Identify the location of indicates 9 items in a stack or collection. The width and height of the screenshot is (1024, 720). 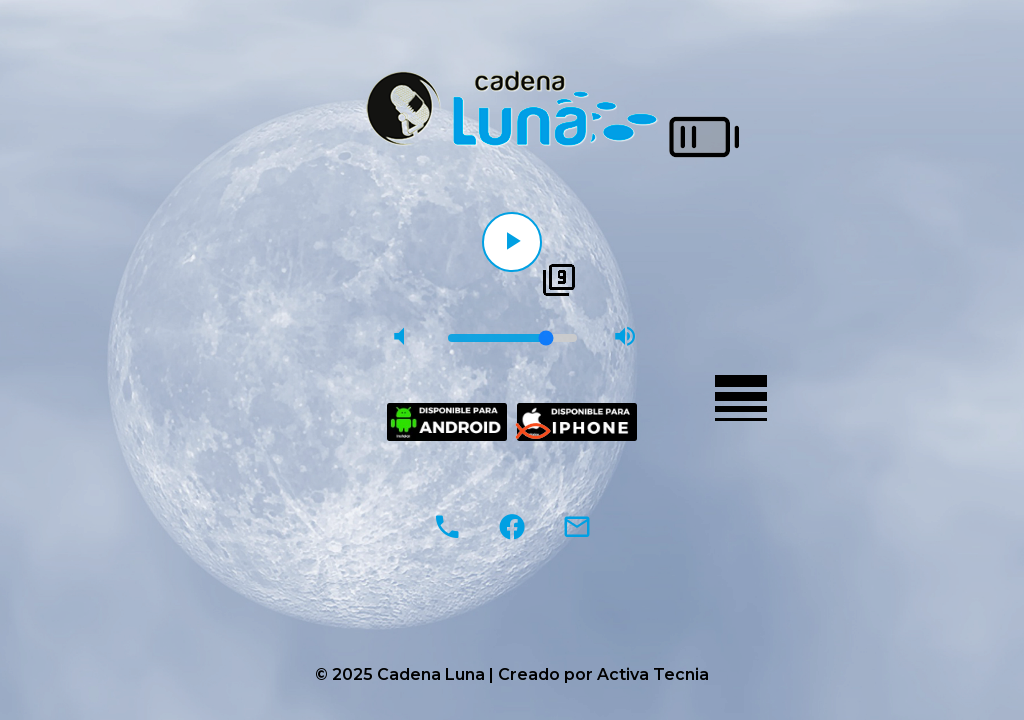
(559, 280).